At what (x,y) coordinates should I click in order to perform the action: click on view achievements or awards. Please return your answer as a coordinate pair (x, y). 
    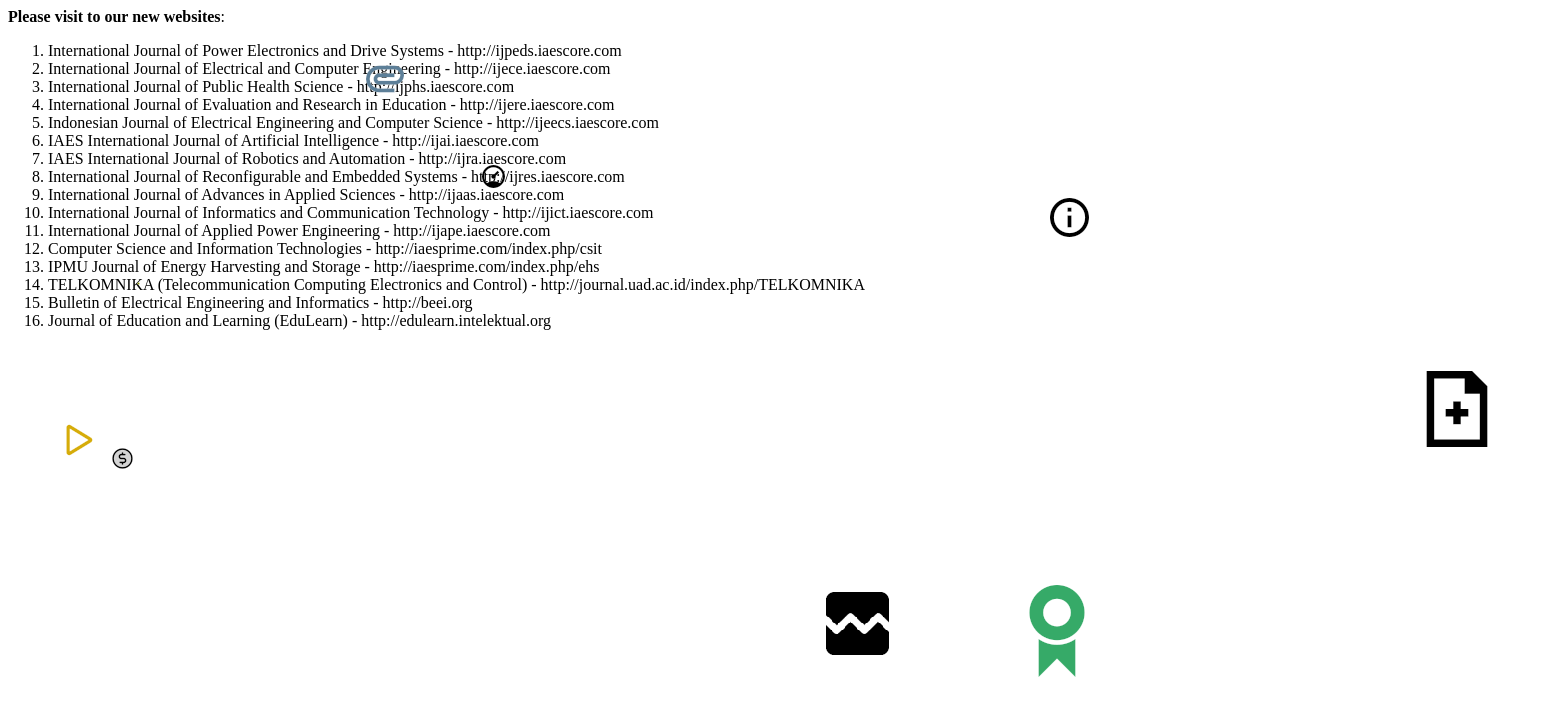
    Looking at the image, I should click on (1057, 631).